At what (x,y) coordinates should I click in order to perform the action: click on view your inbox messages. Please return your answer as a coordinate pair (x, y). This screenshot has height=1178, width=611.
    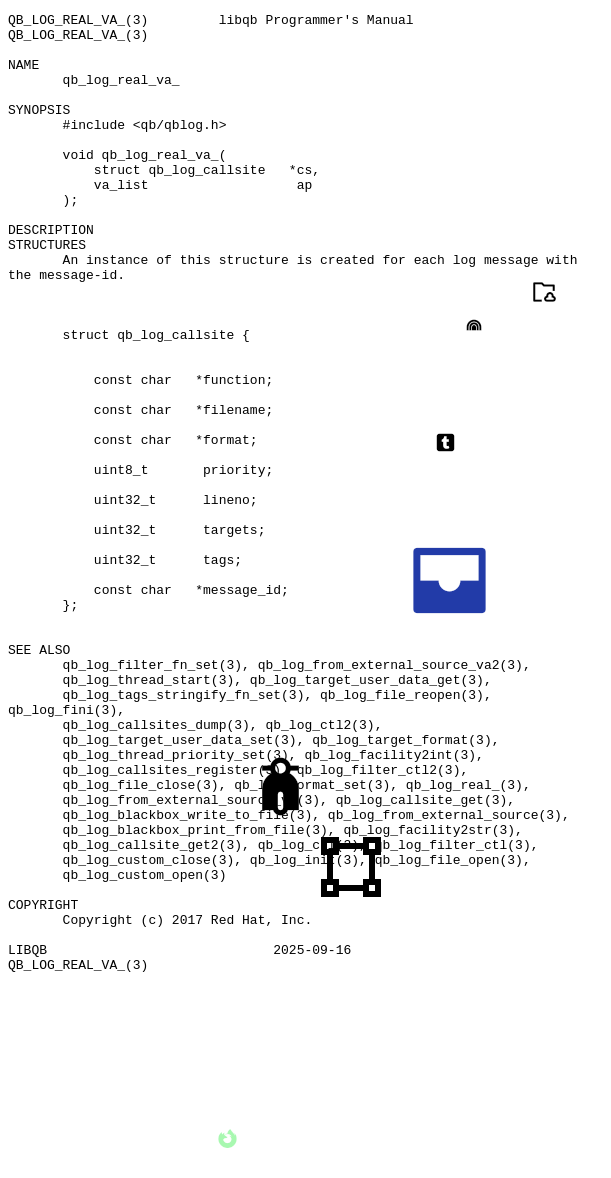
    Looking at the image, I should click on (449, 580).